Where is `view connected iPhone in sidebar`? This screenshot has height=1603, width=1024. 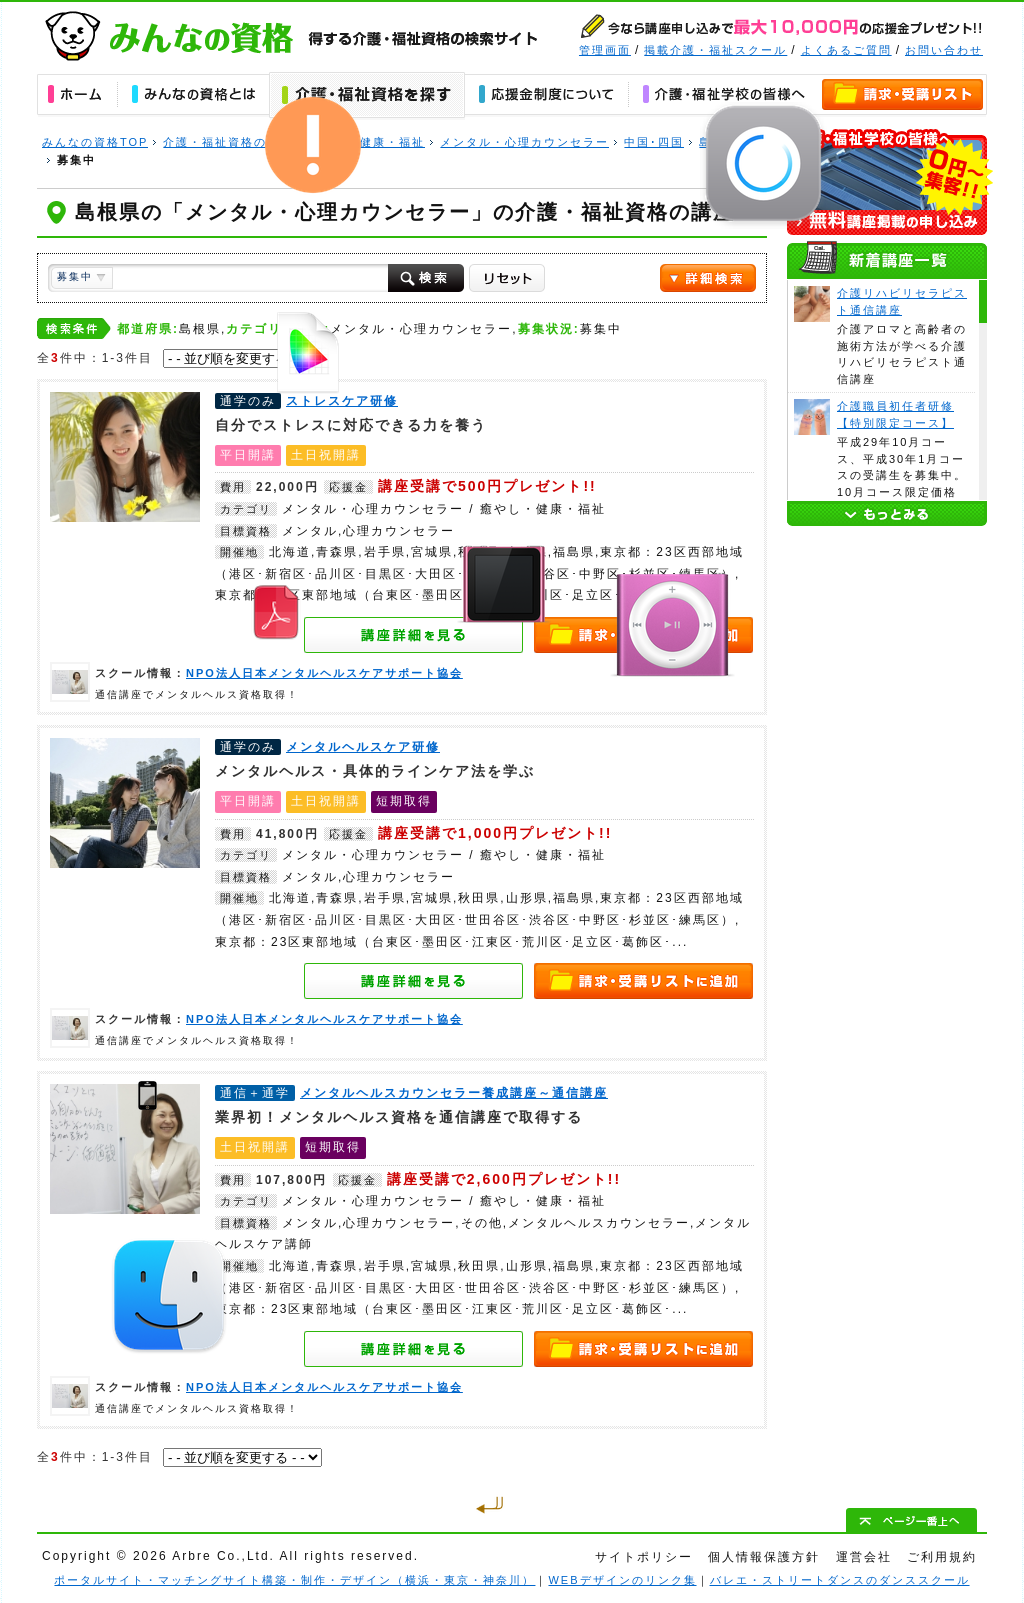
view connected iPhone in sidebar is located at coordinates (147, 1095).